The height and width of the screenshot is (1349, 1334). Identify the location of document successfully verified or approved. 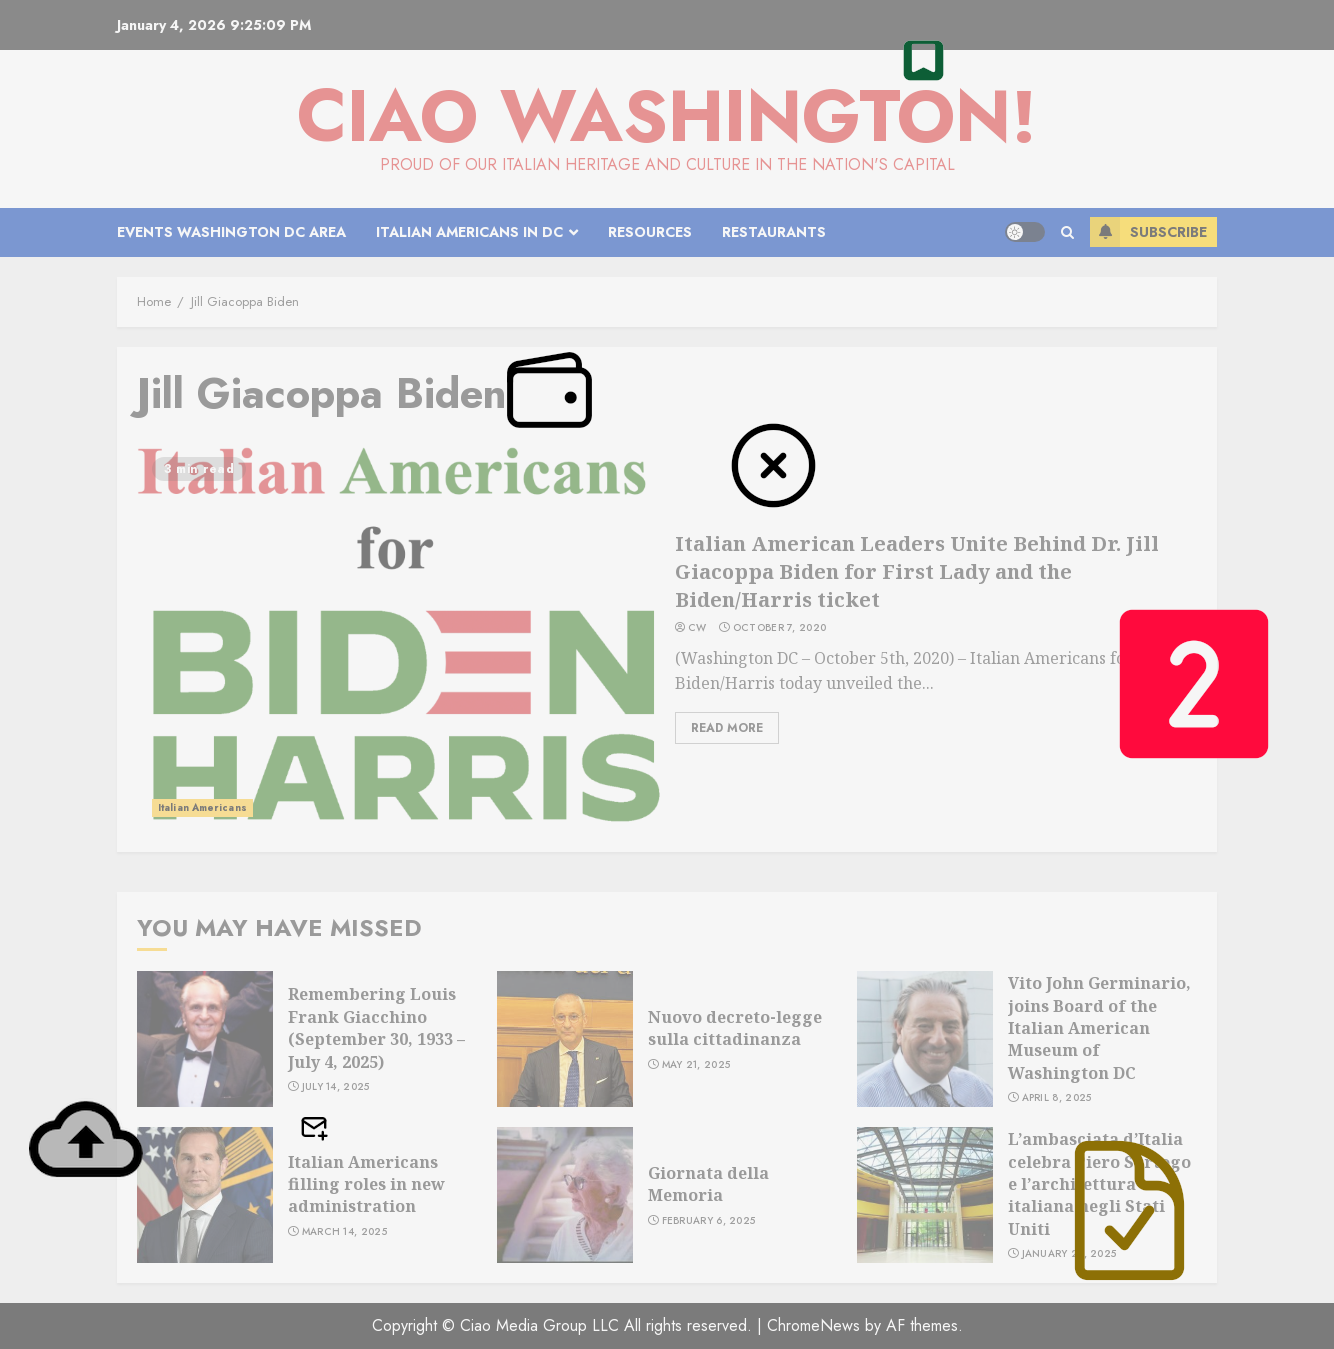
(1129, 1210).